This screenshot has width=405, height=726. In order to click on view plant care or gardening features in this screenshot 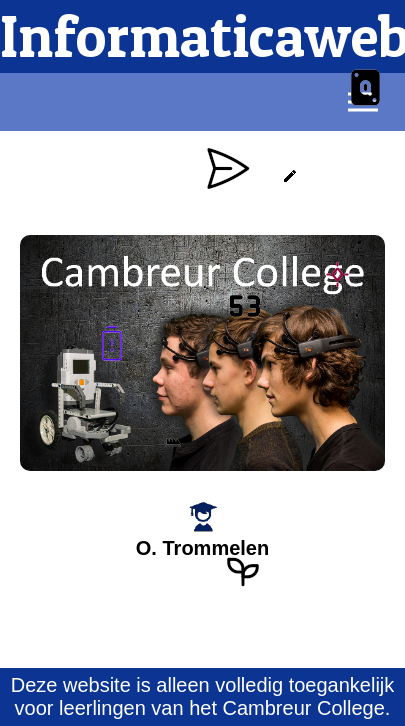, I will do `click(243, 572)`.